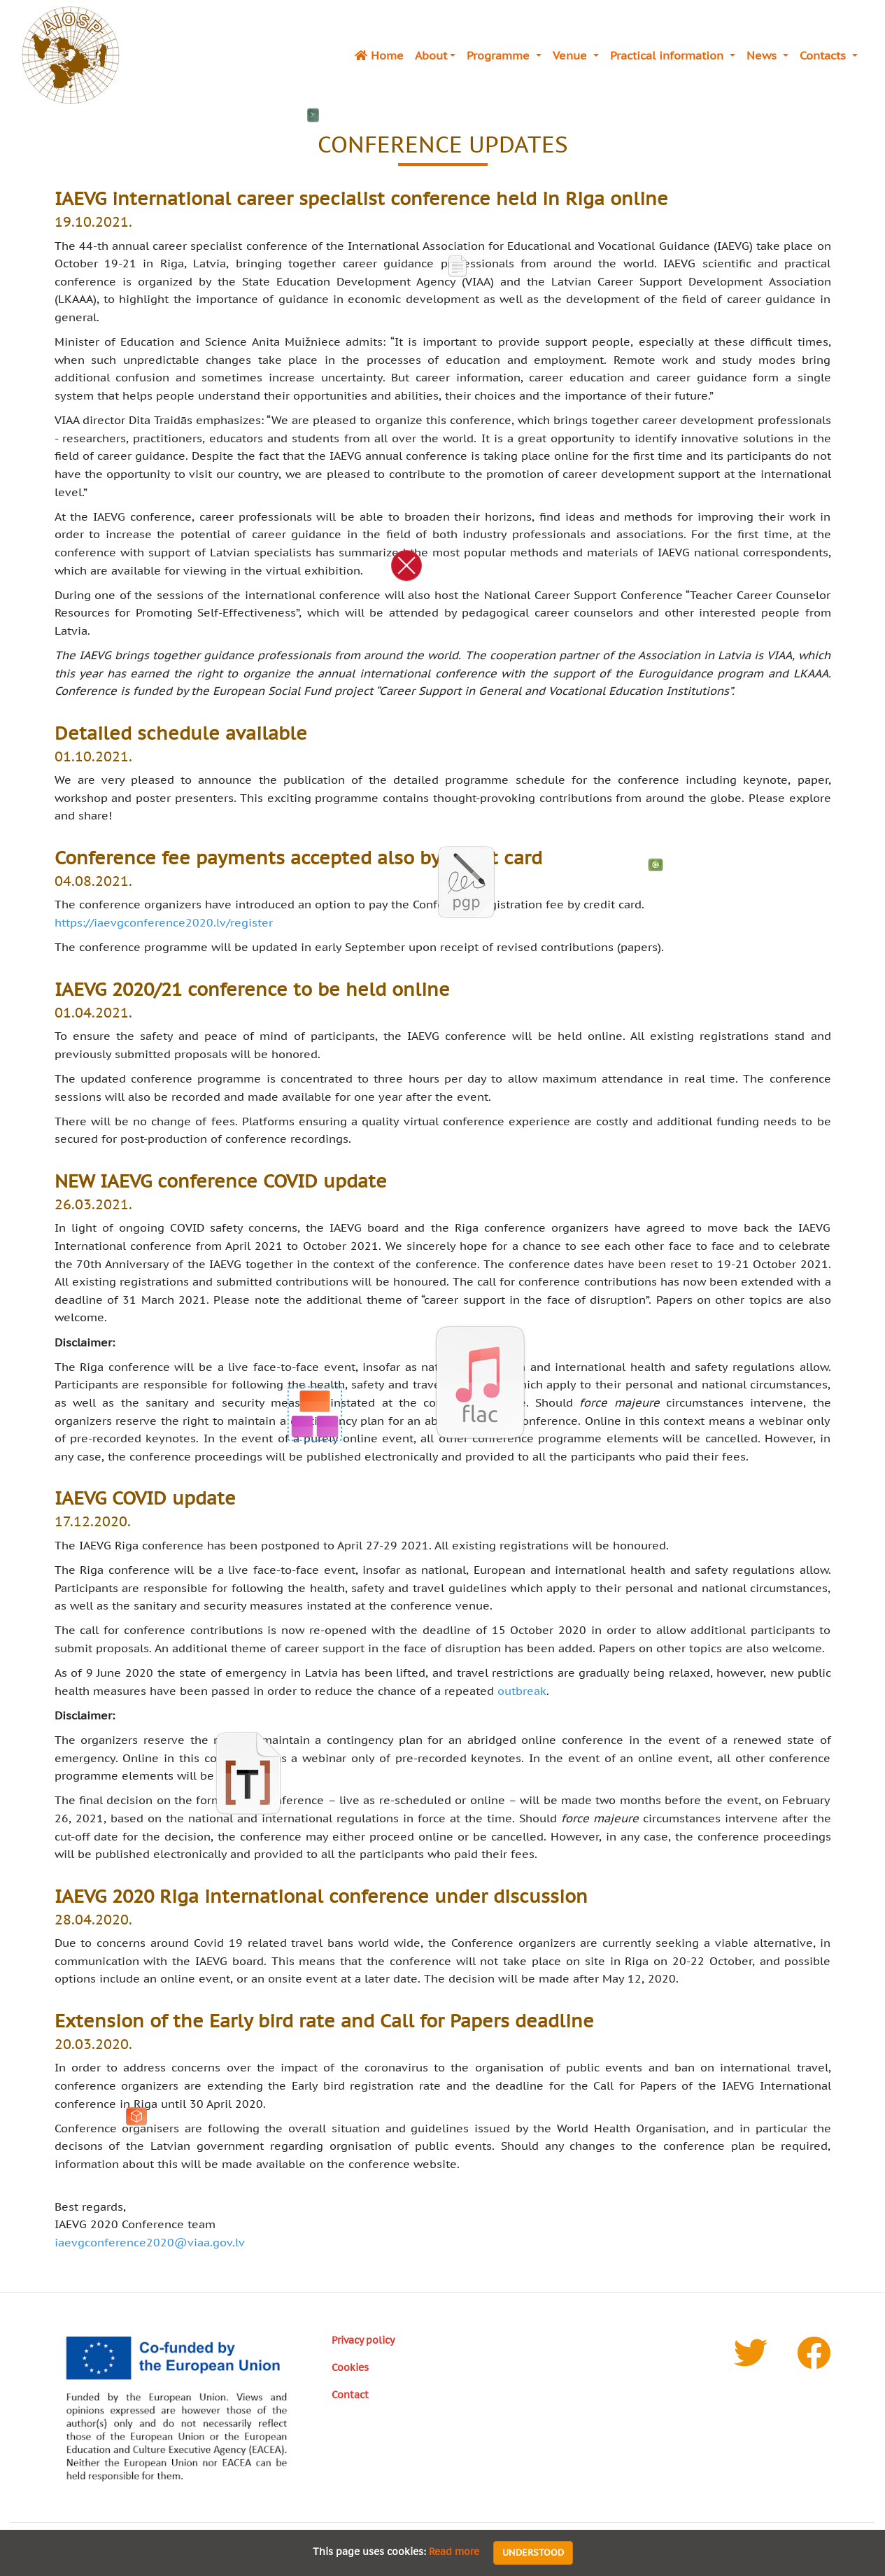  I want to click on a PGP digital signature file, so click(466, 882).